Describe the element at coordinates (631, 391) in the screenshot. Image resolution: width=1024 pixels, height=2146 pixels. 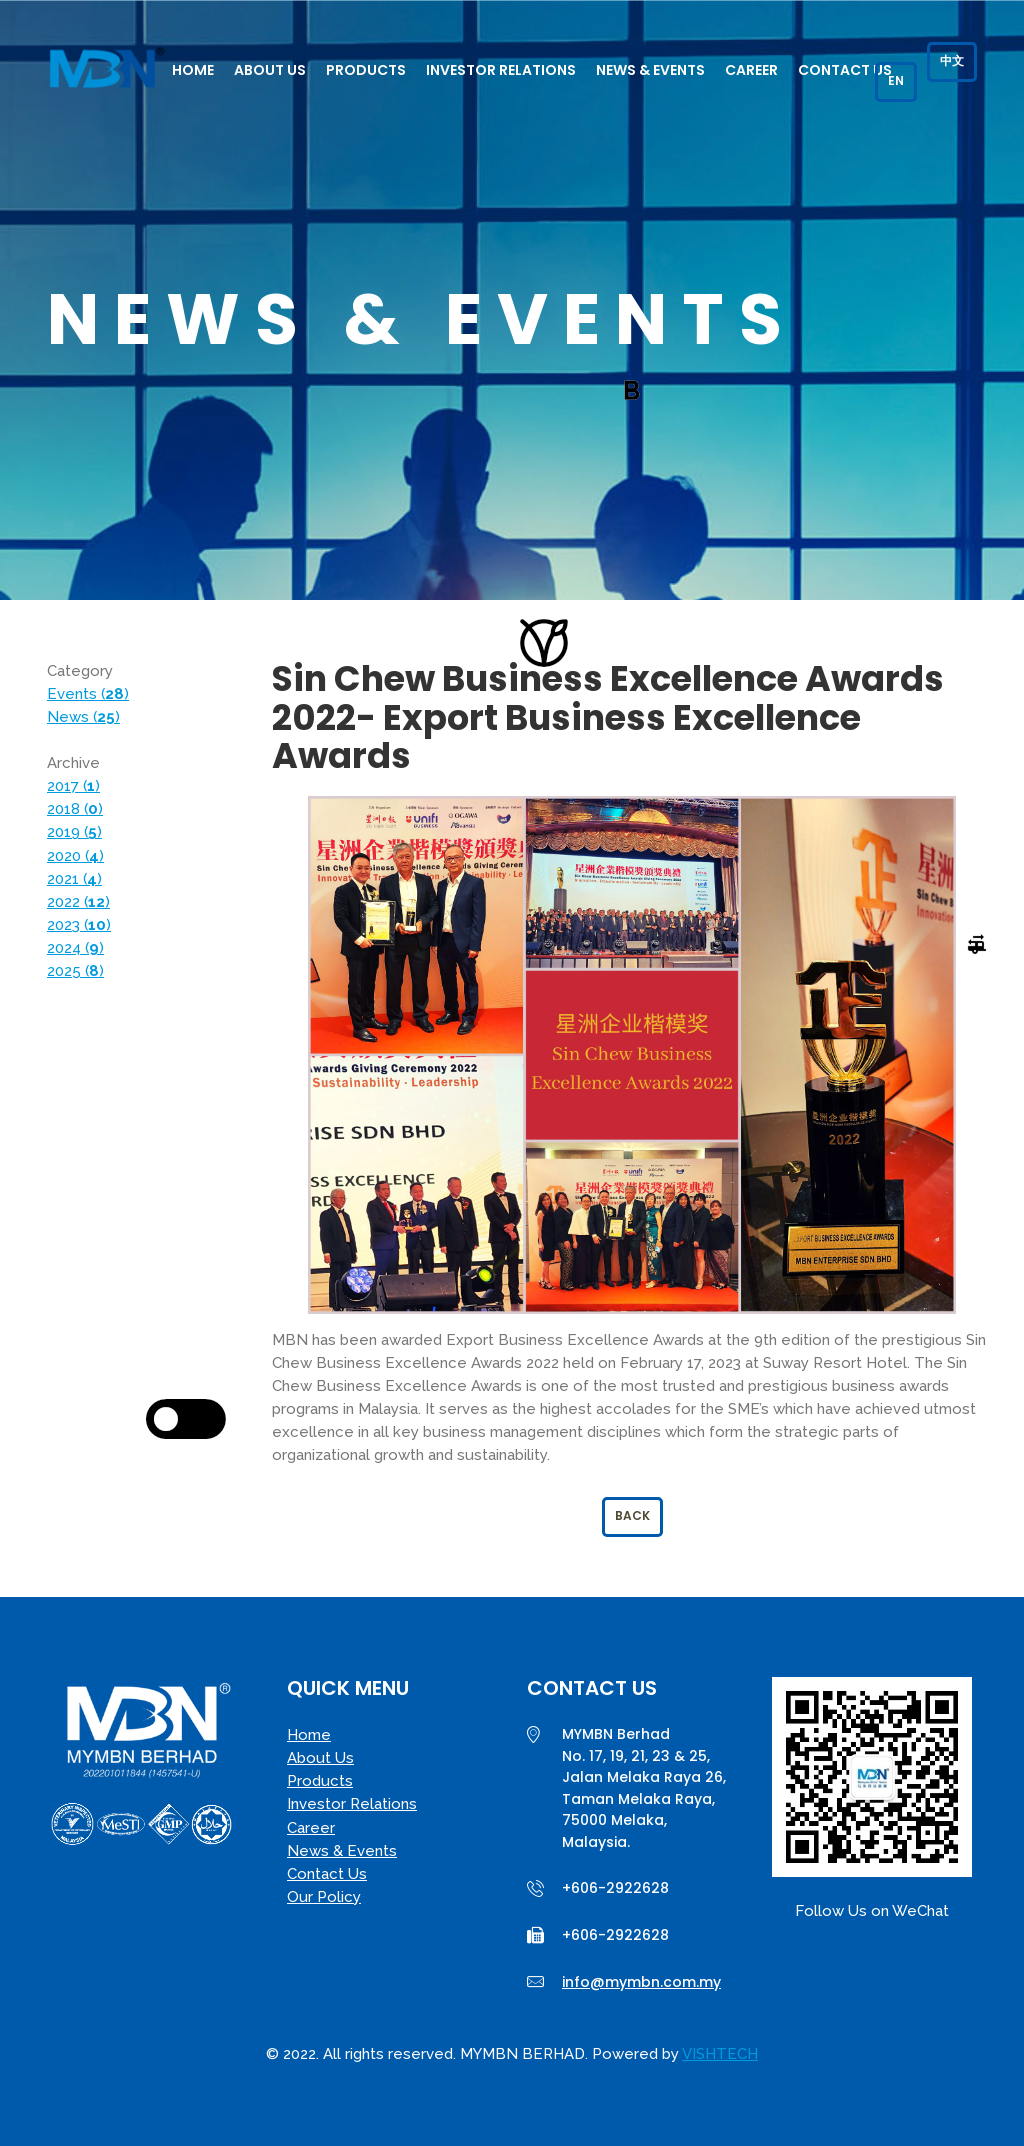
I see `apply bold formatting to selected text` at that location.